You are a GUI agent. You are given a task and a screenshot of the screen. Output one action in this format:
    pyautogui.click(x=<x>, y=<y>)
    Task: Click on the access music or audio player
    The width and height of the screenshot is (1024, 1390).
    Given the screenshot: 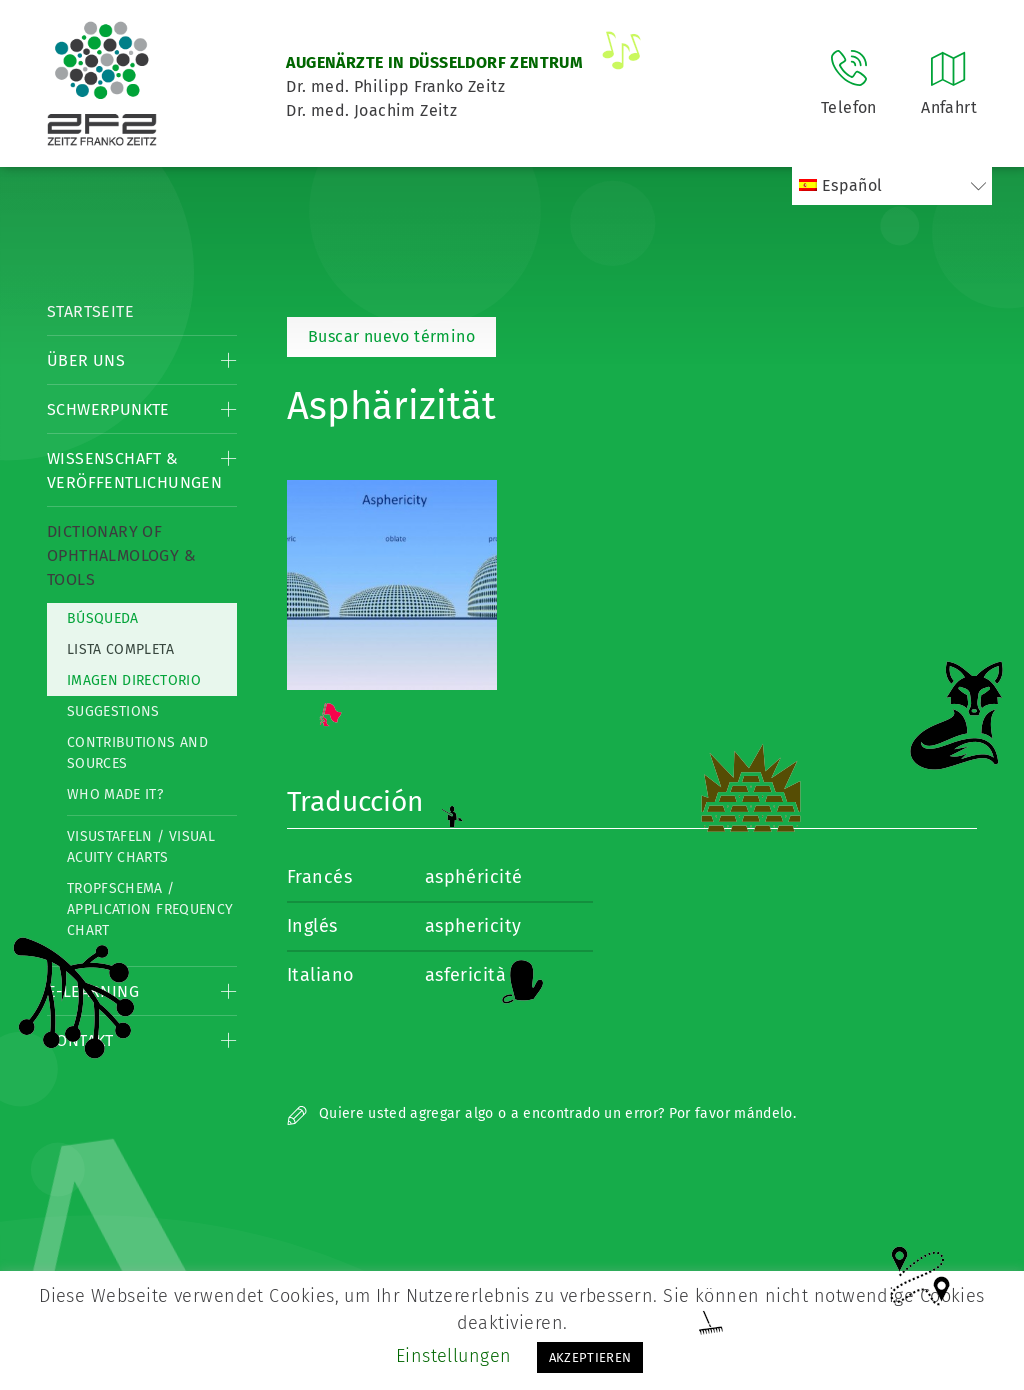 What is the action you would take?
    pyautogui.click(x=621, y=50)
    